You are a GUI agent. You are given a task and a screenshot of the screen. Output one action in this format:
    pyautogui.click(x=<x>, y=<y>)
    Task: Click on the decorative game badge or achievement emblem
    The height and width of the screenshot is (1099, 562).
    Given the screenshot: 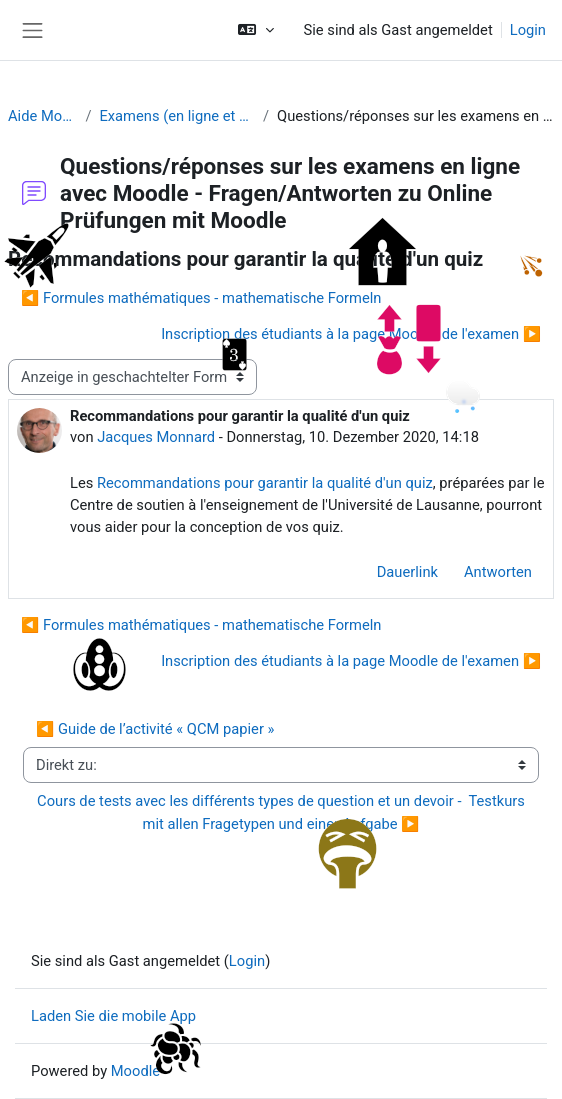 What is the action you would take?
    pyautogui.click(x=99, y=664)
    